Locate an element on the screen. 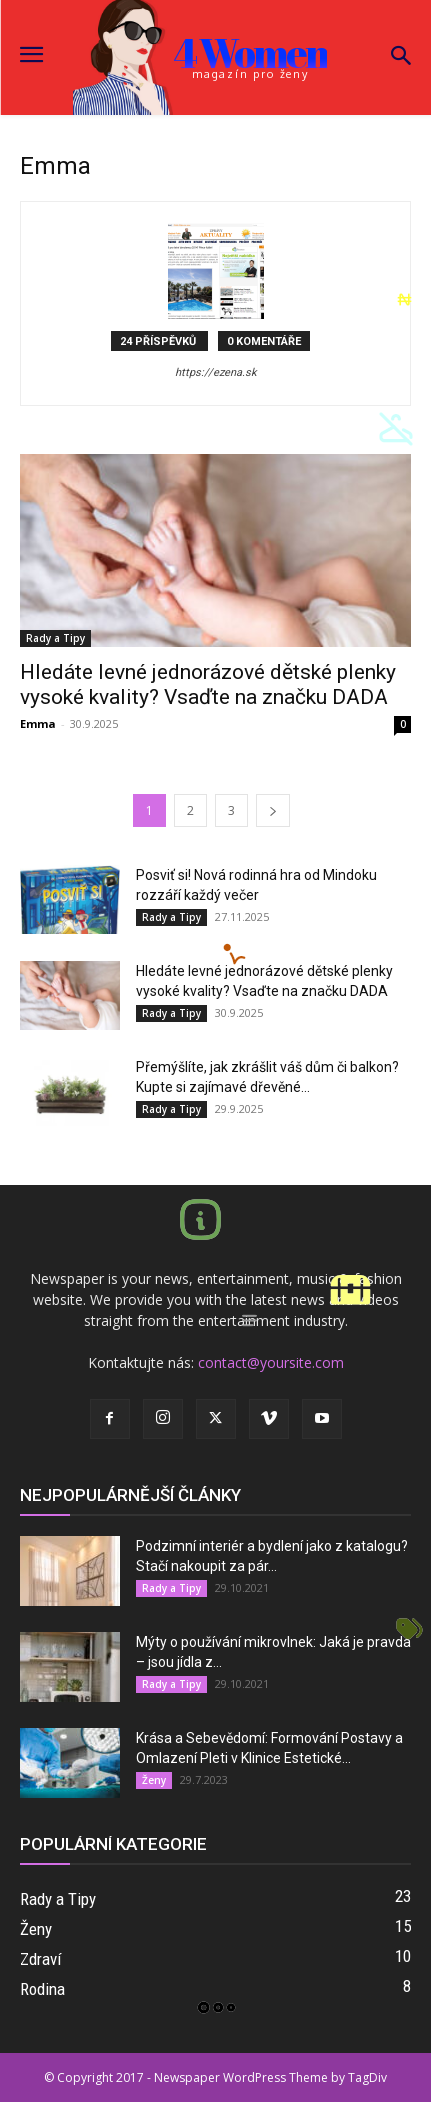 This screenshot has width=431, height=2102. wardrobe or closet feature disabled is located at coordinates (396, 429).